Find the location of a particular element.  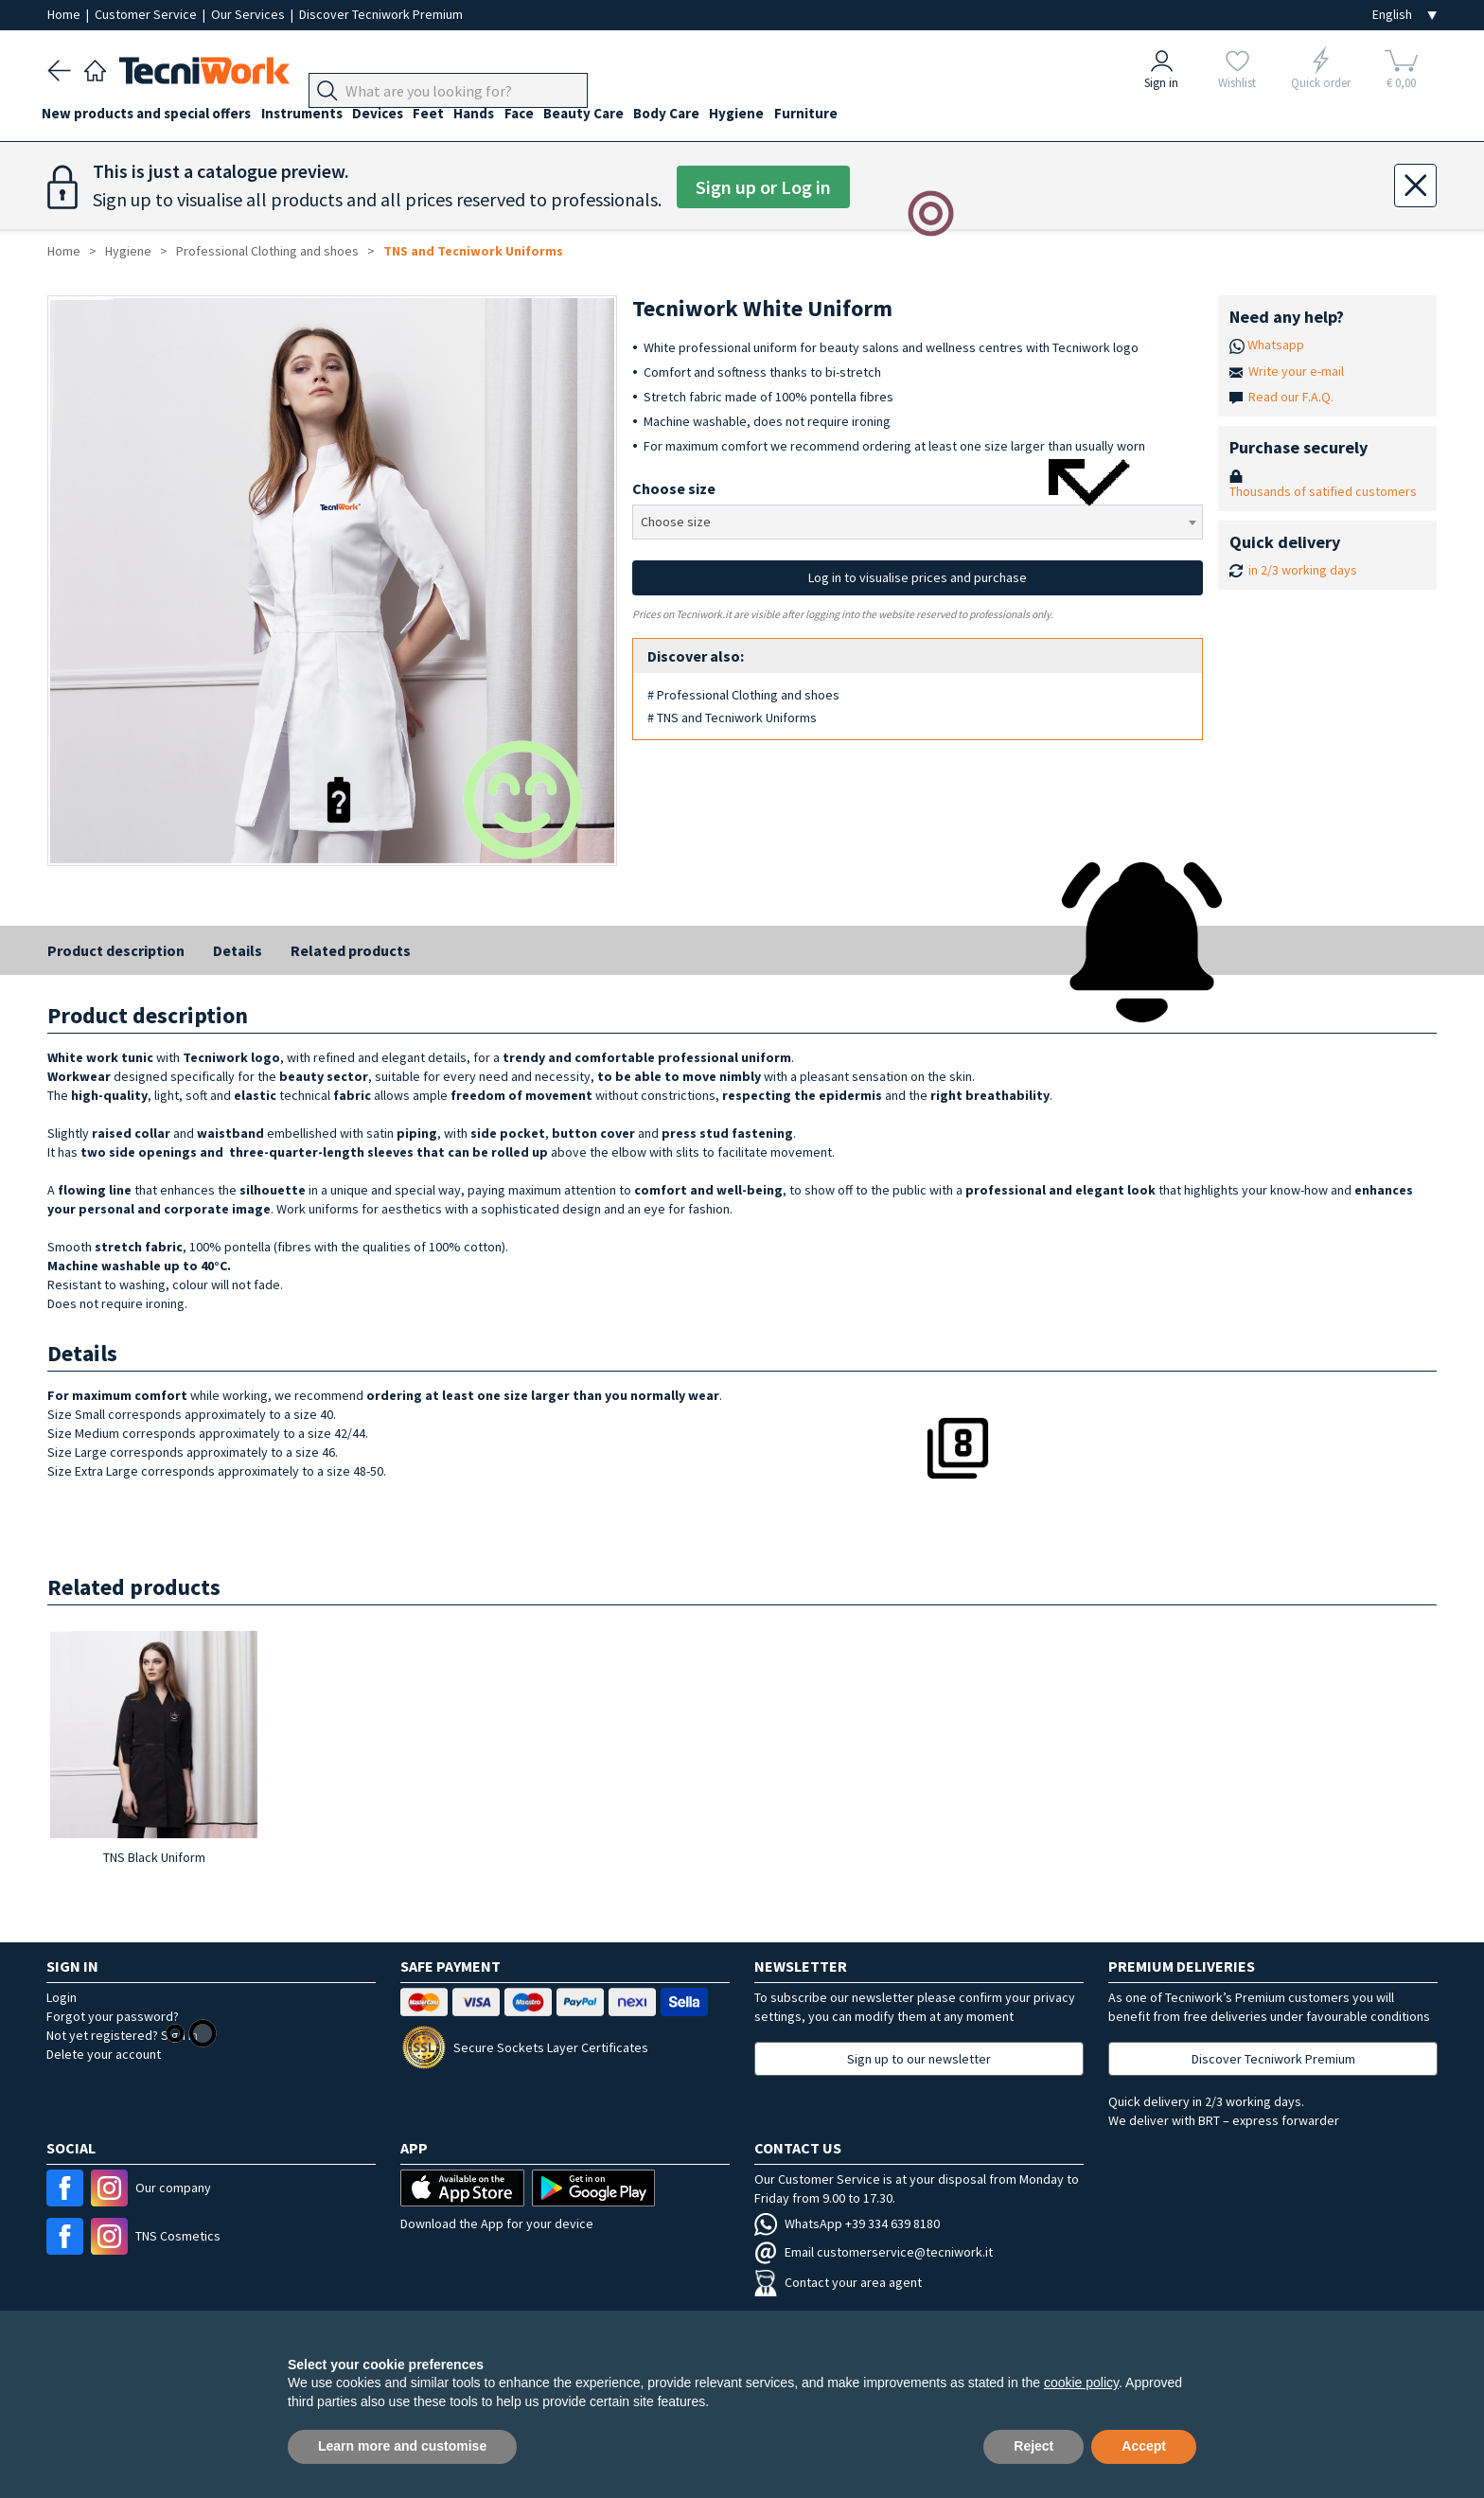

add a positive reaction or emoji is located at coordinates (522, 800).